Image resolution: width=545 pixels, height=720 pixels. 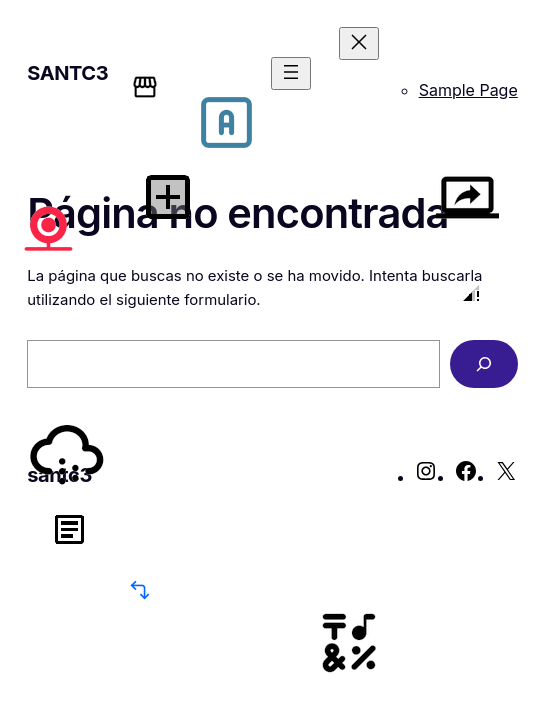 What do you see at coordinates (467, 197) in the screenshot?
I see `start sharing your screen` at bounding box center [467, 197].